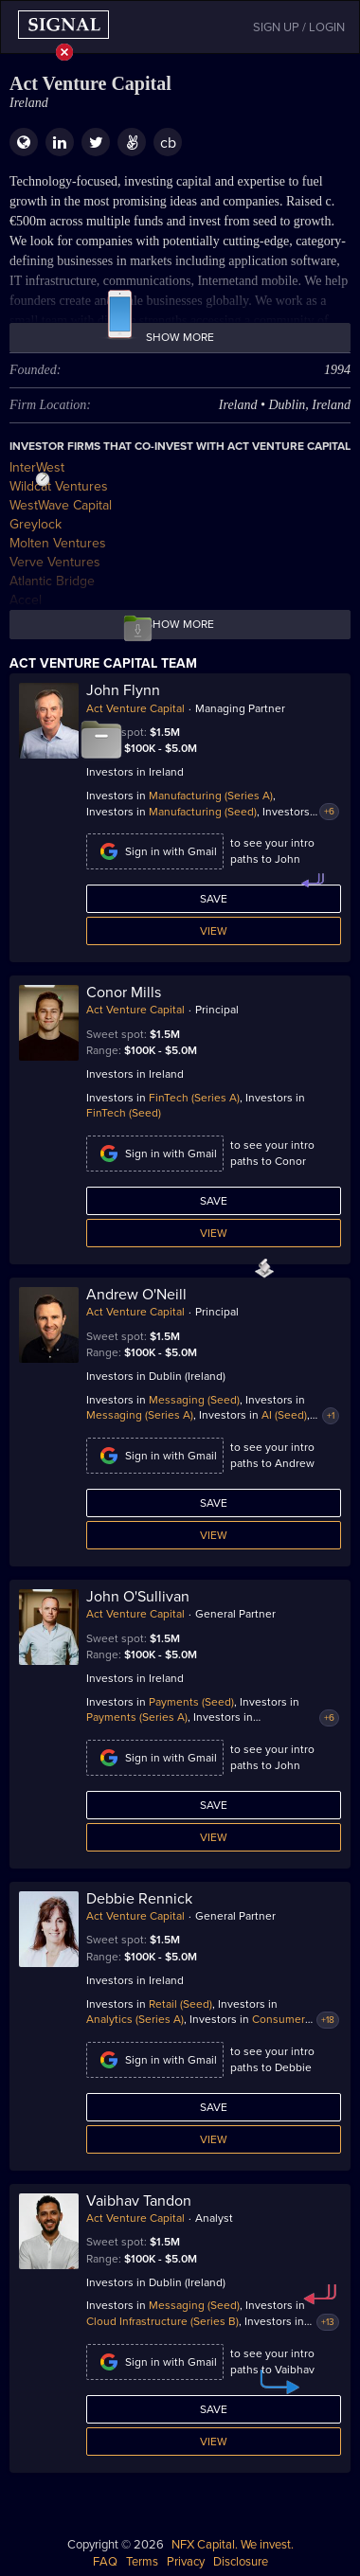  I want to click on open your downloads folder, so click(137, 628).